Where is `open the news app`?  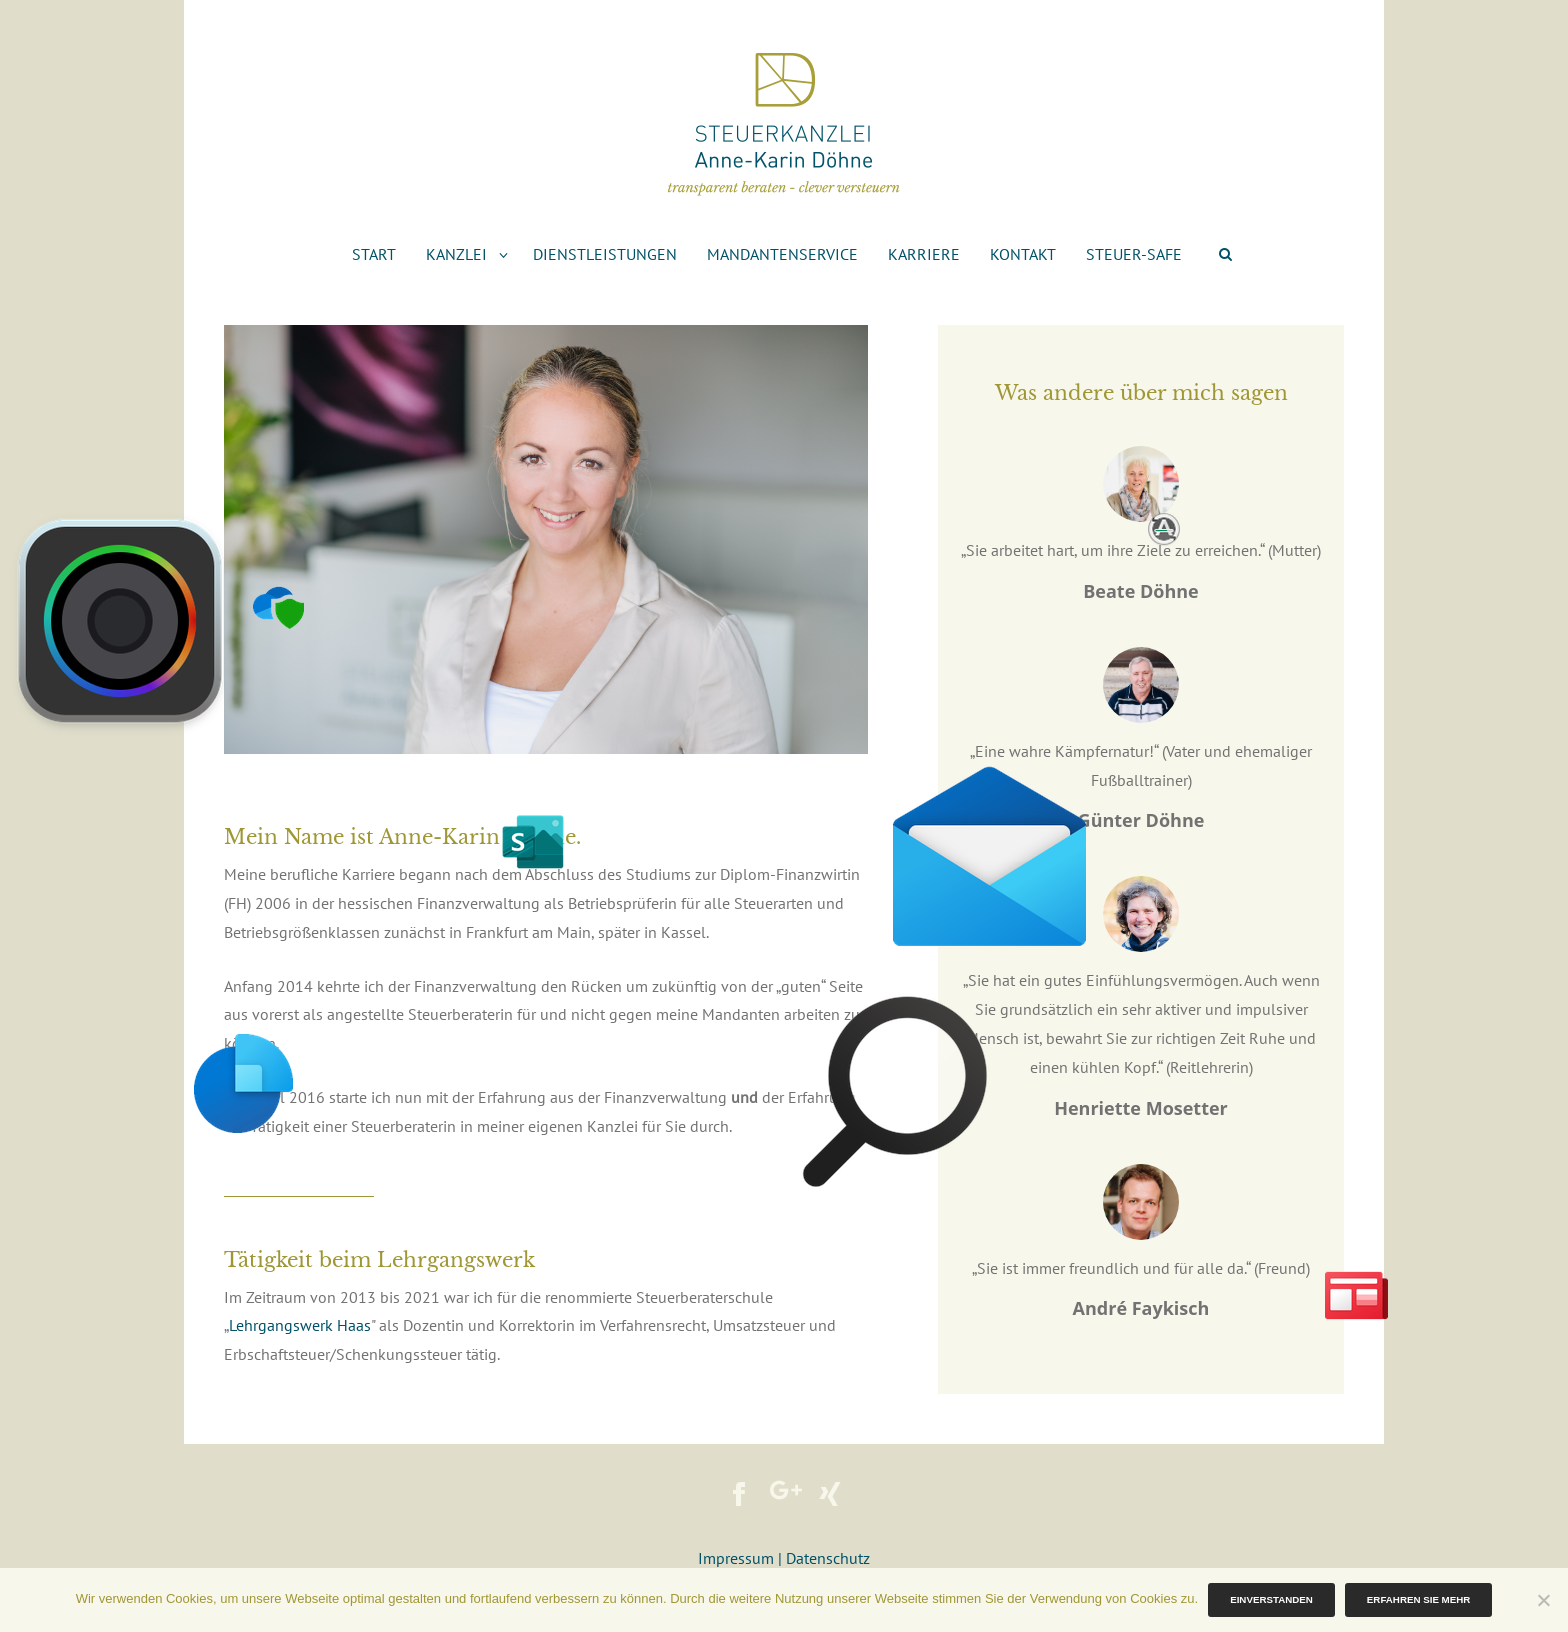
open the news app is located at coordinates (1356, 1295).